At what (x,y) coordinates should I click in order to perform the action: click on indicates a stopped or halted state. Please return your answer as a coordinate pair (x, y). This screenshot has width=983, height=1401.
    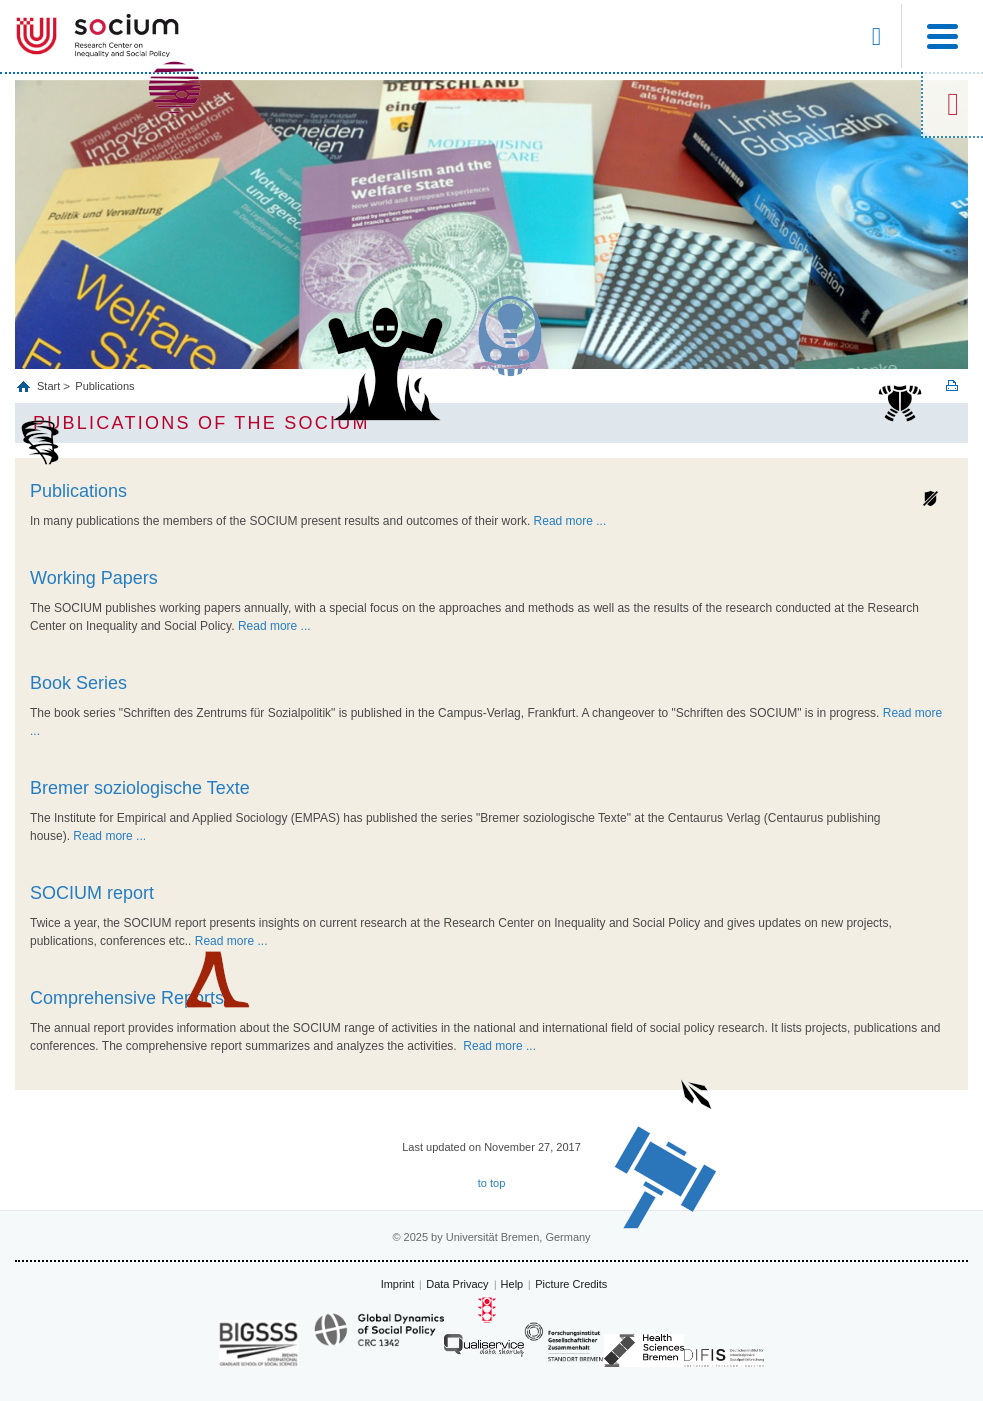
    Looking at the image, I should click on (487, 1310).